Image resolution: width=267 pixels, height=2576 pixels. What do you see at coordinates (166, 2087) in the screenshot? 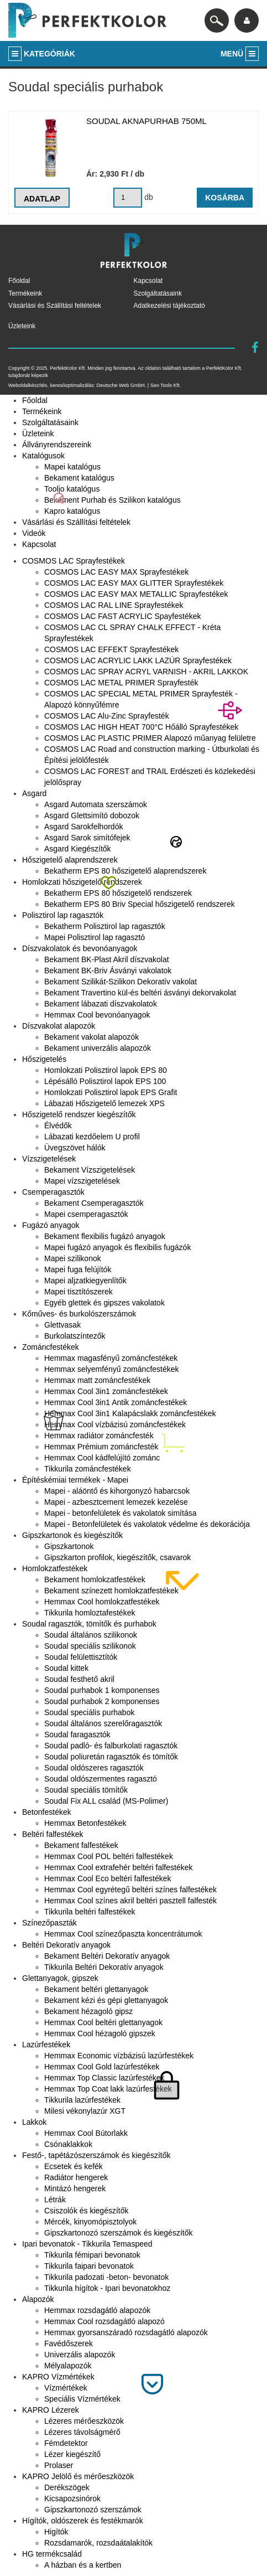
I see `indicates a locked or secured item` at bounding box center [166, 2087].